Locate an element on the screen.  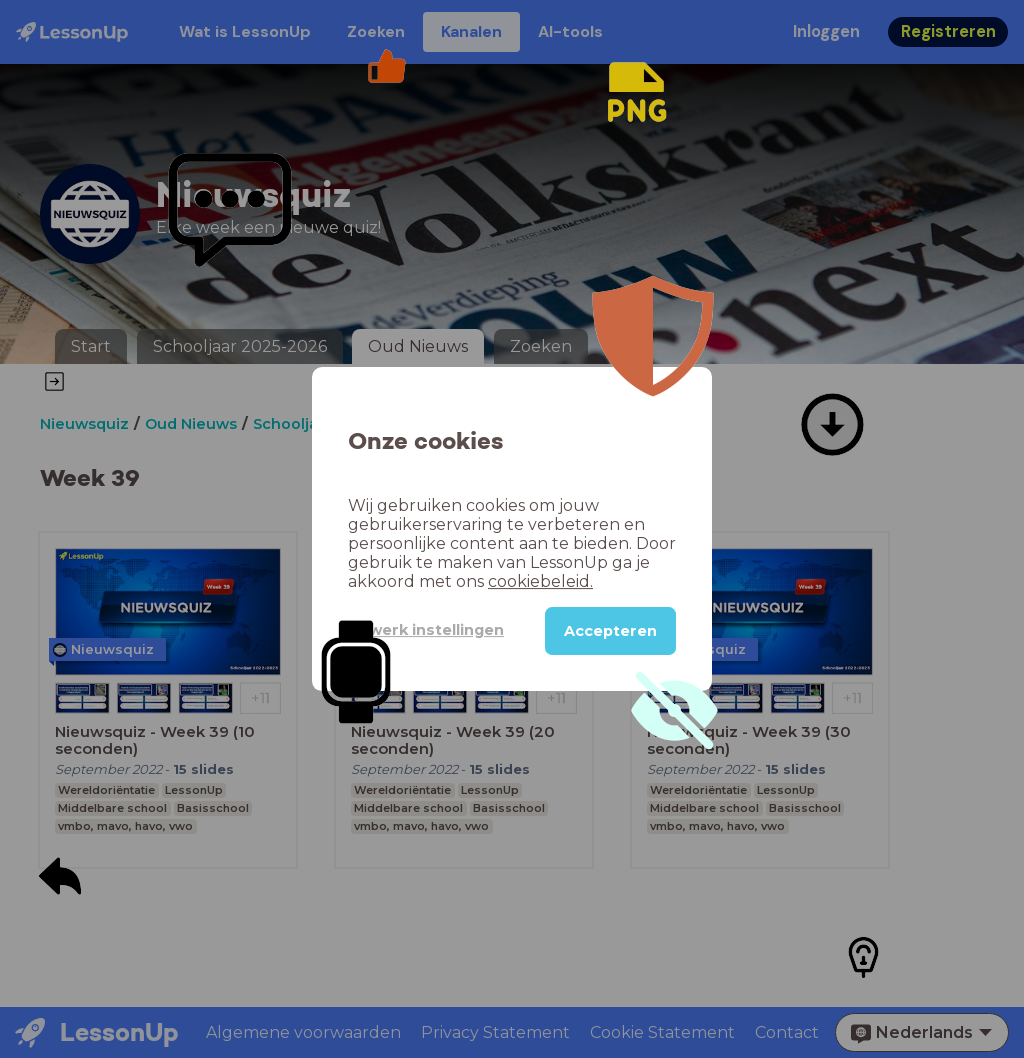
like or approve content is located at coordinates (387, 68).